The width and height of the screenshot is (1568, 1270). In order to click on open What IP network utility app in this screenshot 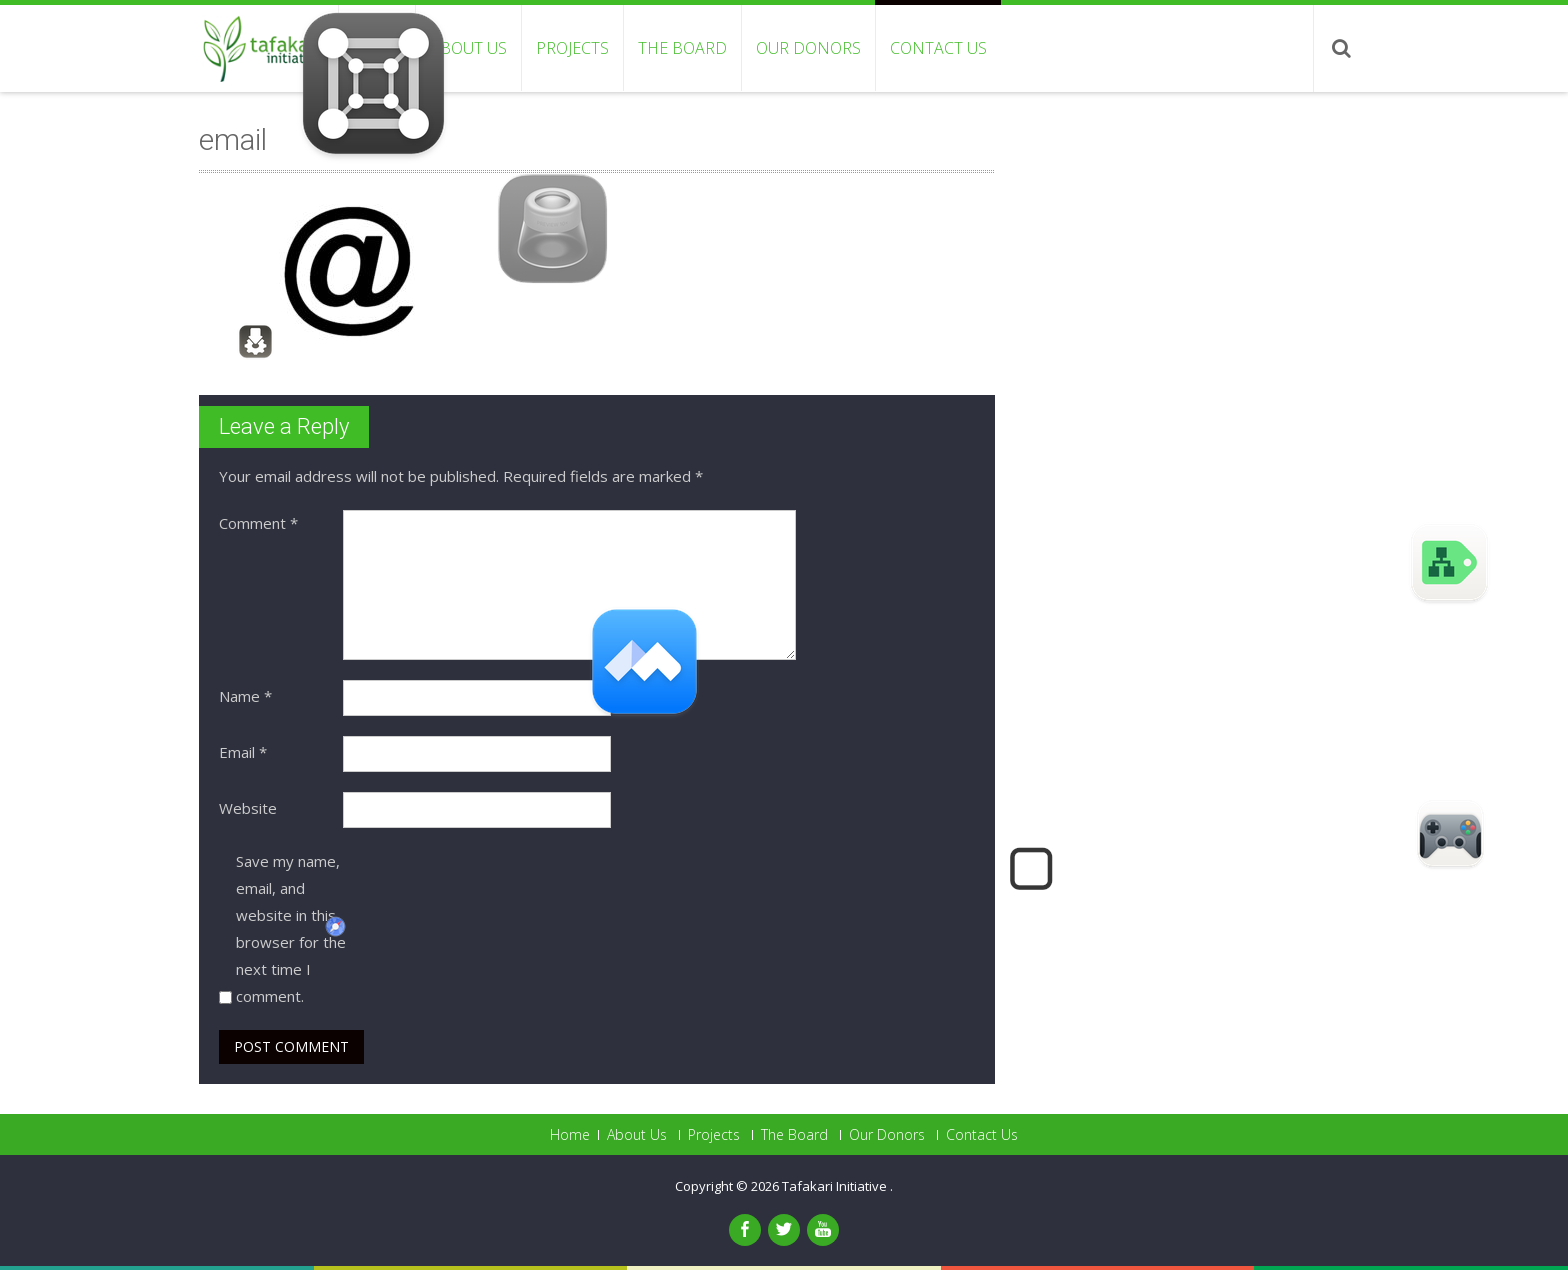, I will do `click(1449, 562)`.